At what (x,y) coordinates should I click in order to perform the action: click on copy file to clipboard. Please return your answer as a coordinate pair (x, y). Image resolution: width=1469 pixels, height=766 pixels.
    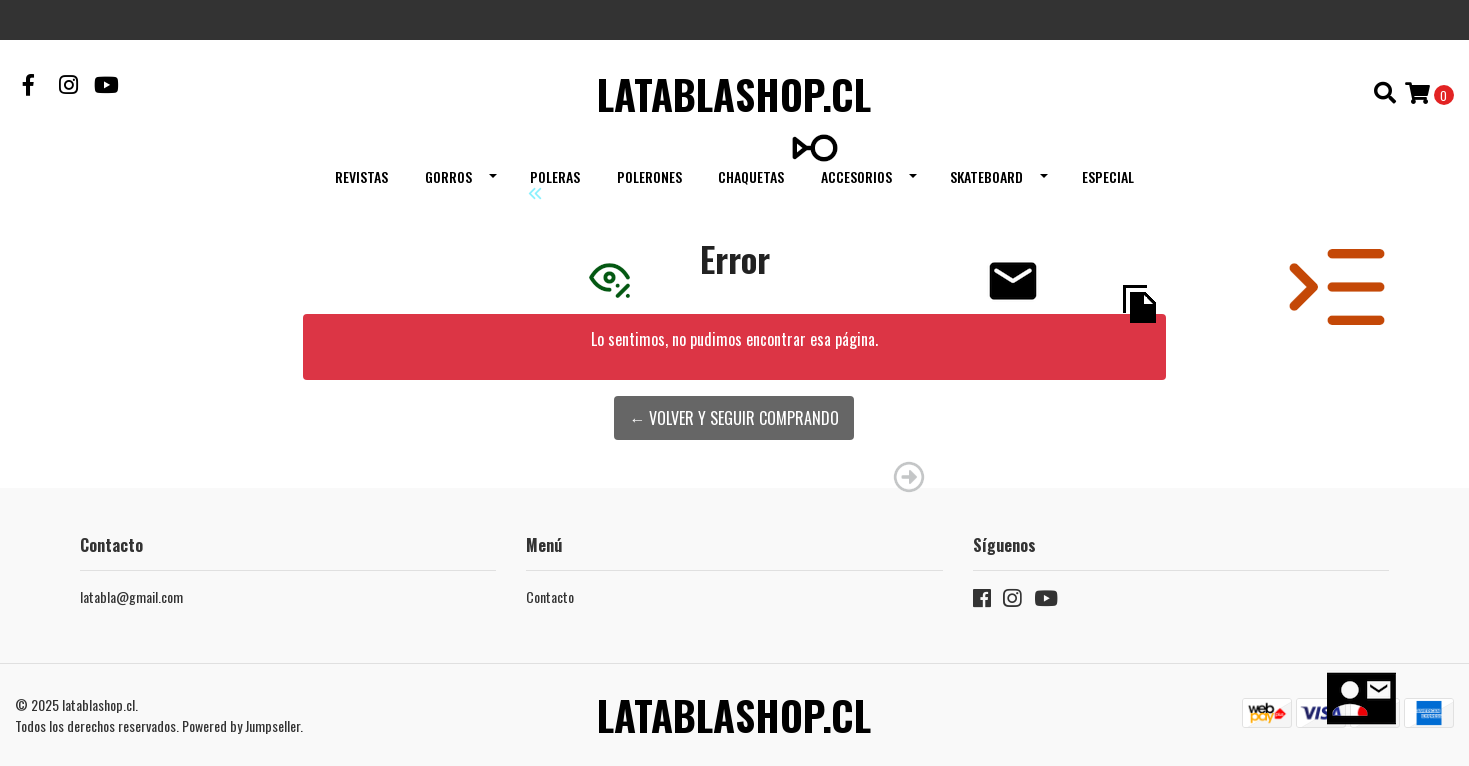
    Looking at the image, I should click on (1140, 304).